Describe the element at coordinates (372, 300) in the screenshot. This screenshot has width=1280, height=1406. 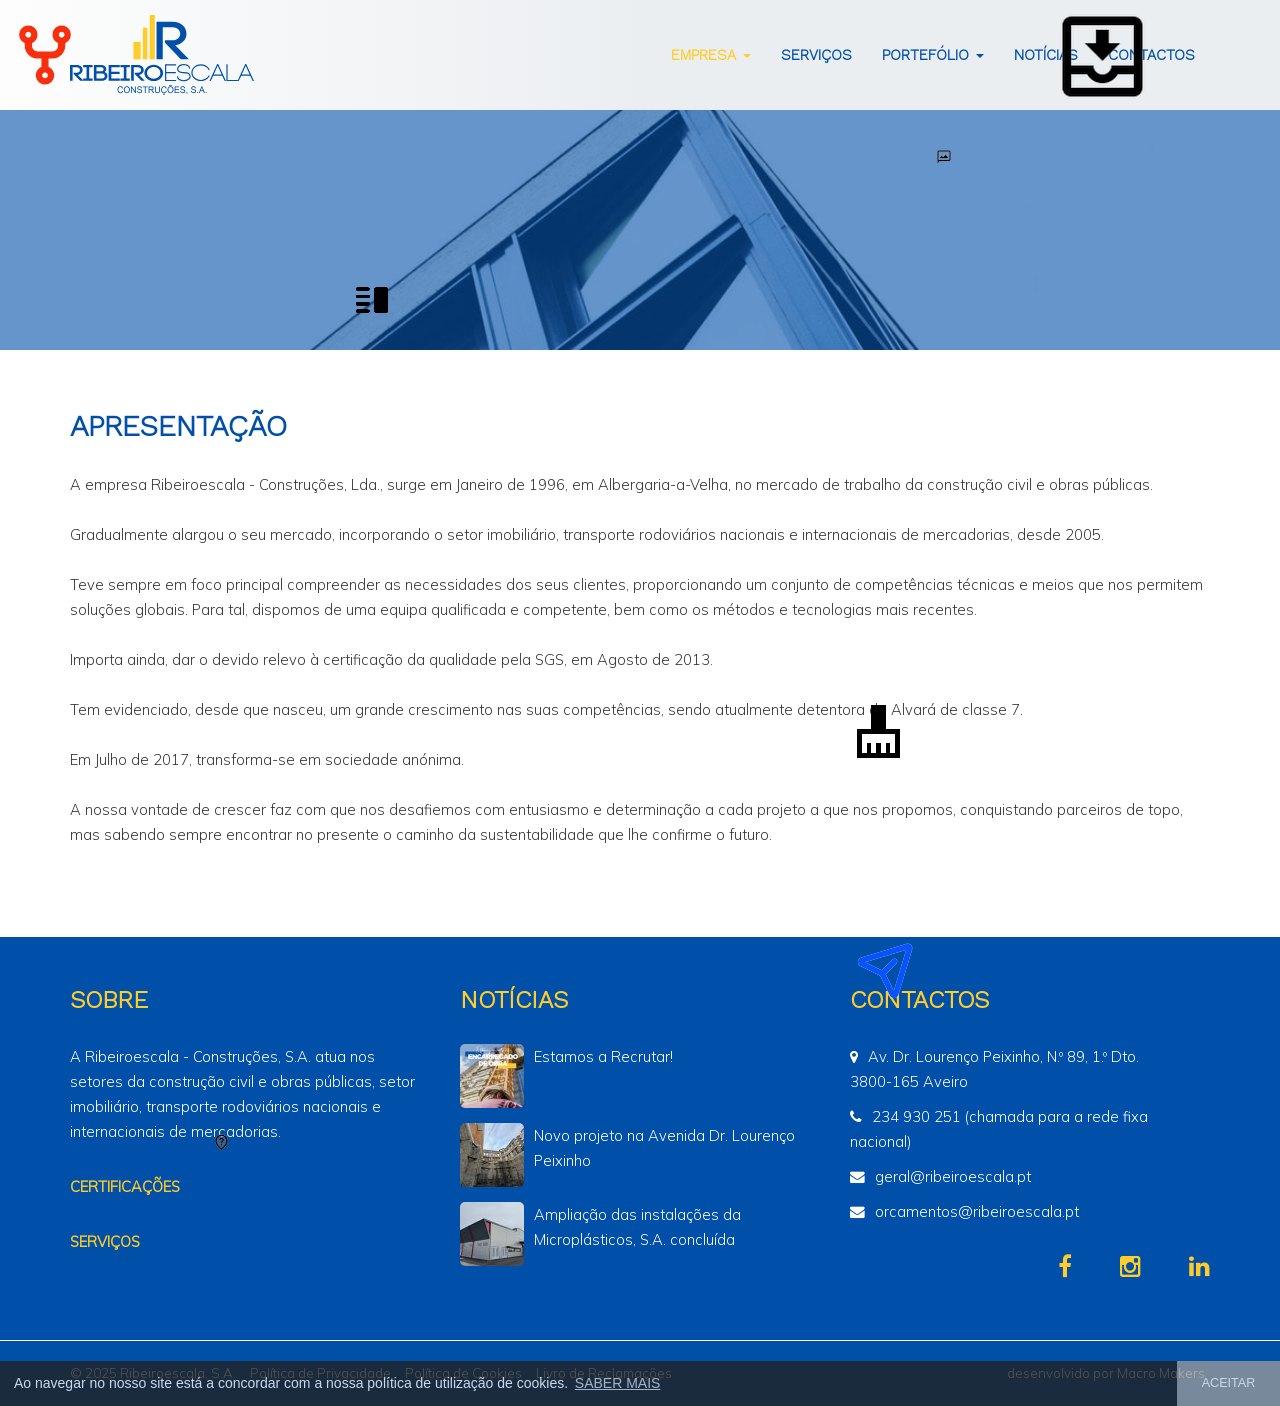
I see `toggle vertical split view layout` at that location.